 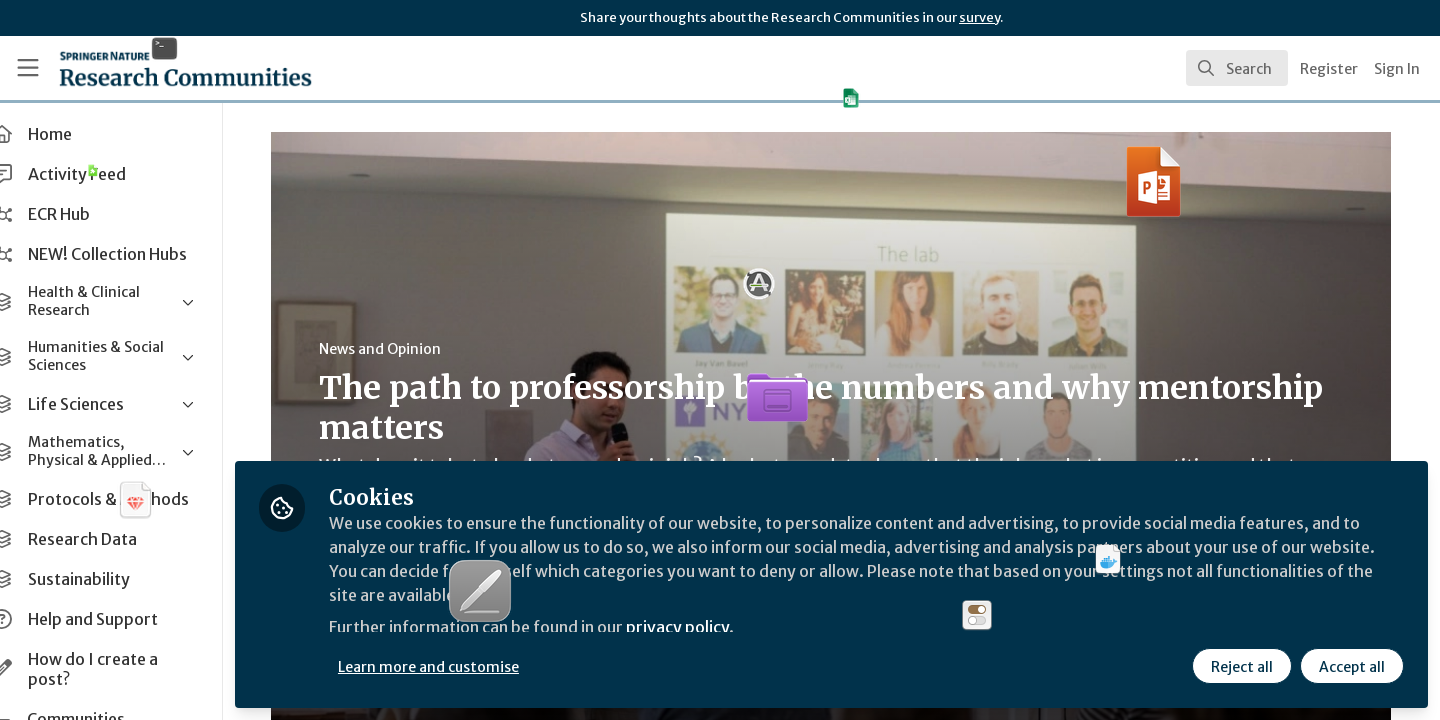 What do you see at coordinates (104, 170) in the screenshot?
I see `a browser or app extension file` at bounding box center [104, 170].